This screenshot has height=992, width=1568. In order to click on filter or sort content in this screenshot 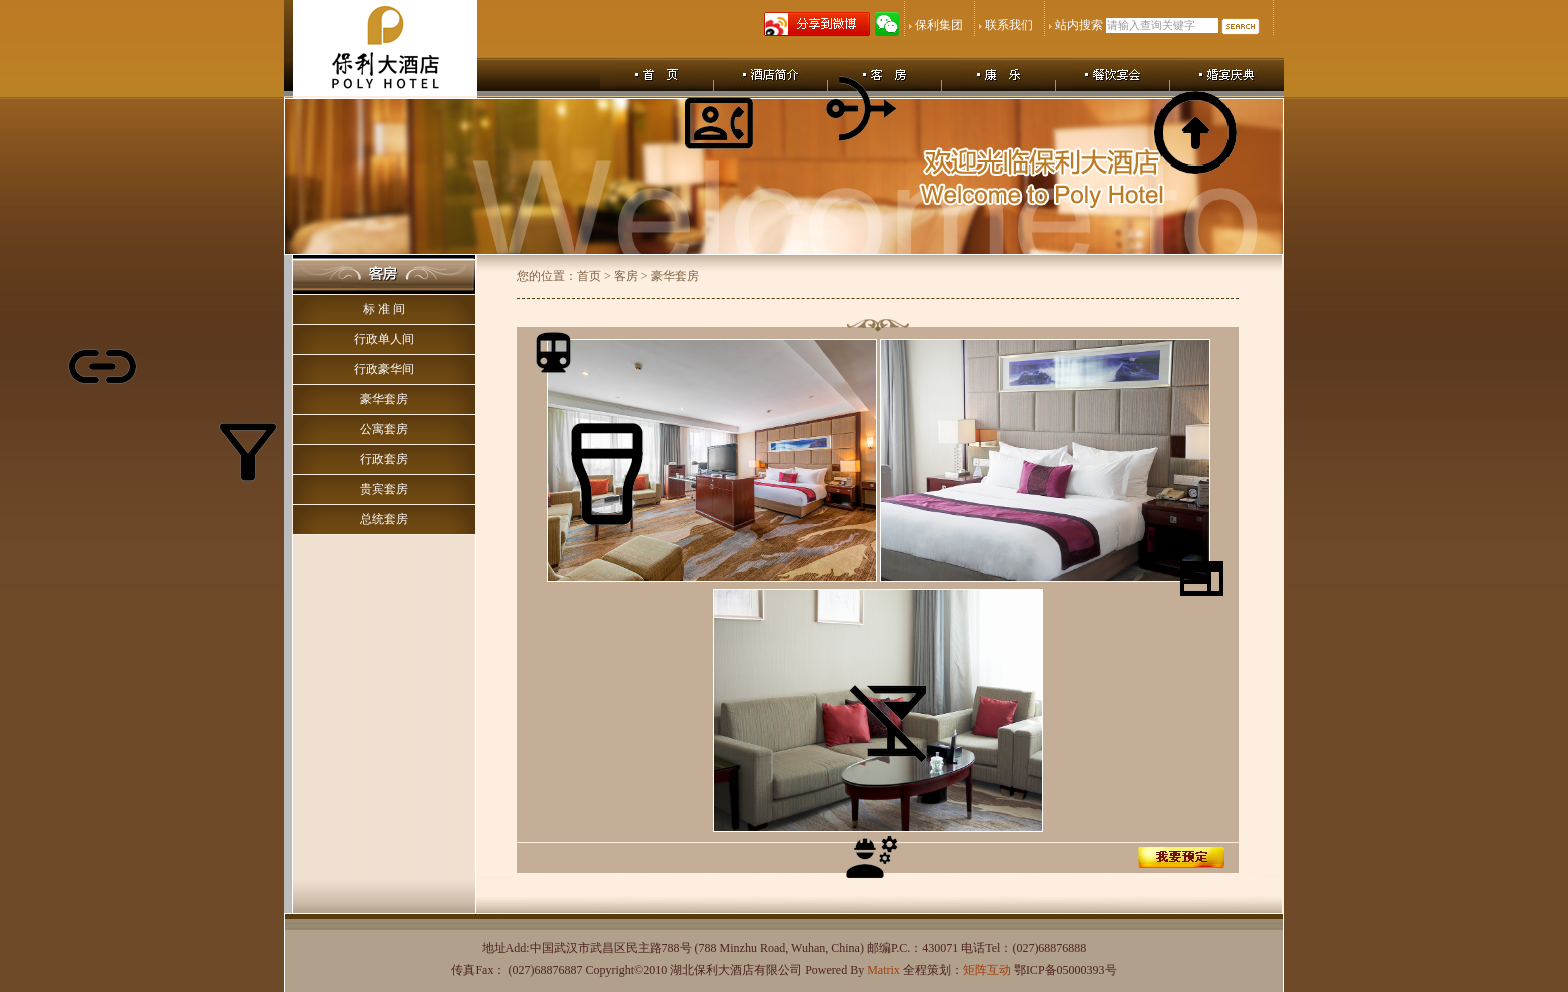, I will do `click(248, 452)`.